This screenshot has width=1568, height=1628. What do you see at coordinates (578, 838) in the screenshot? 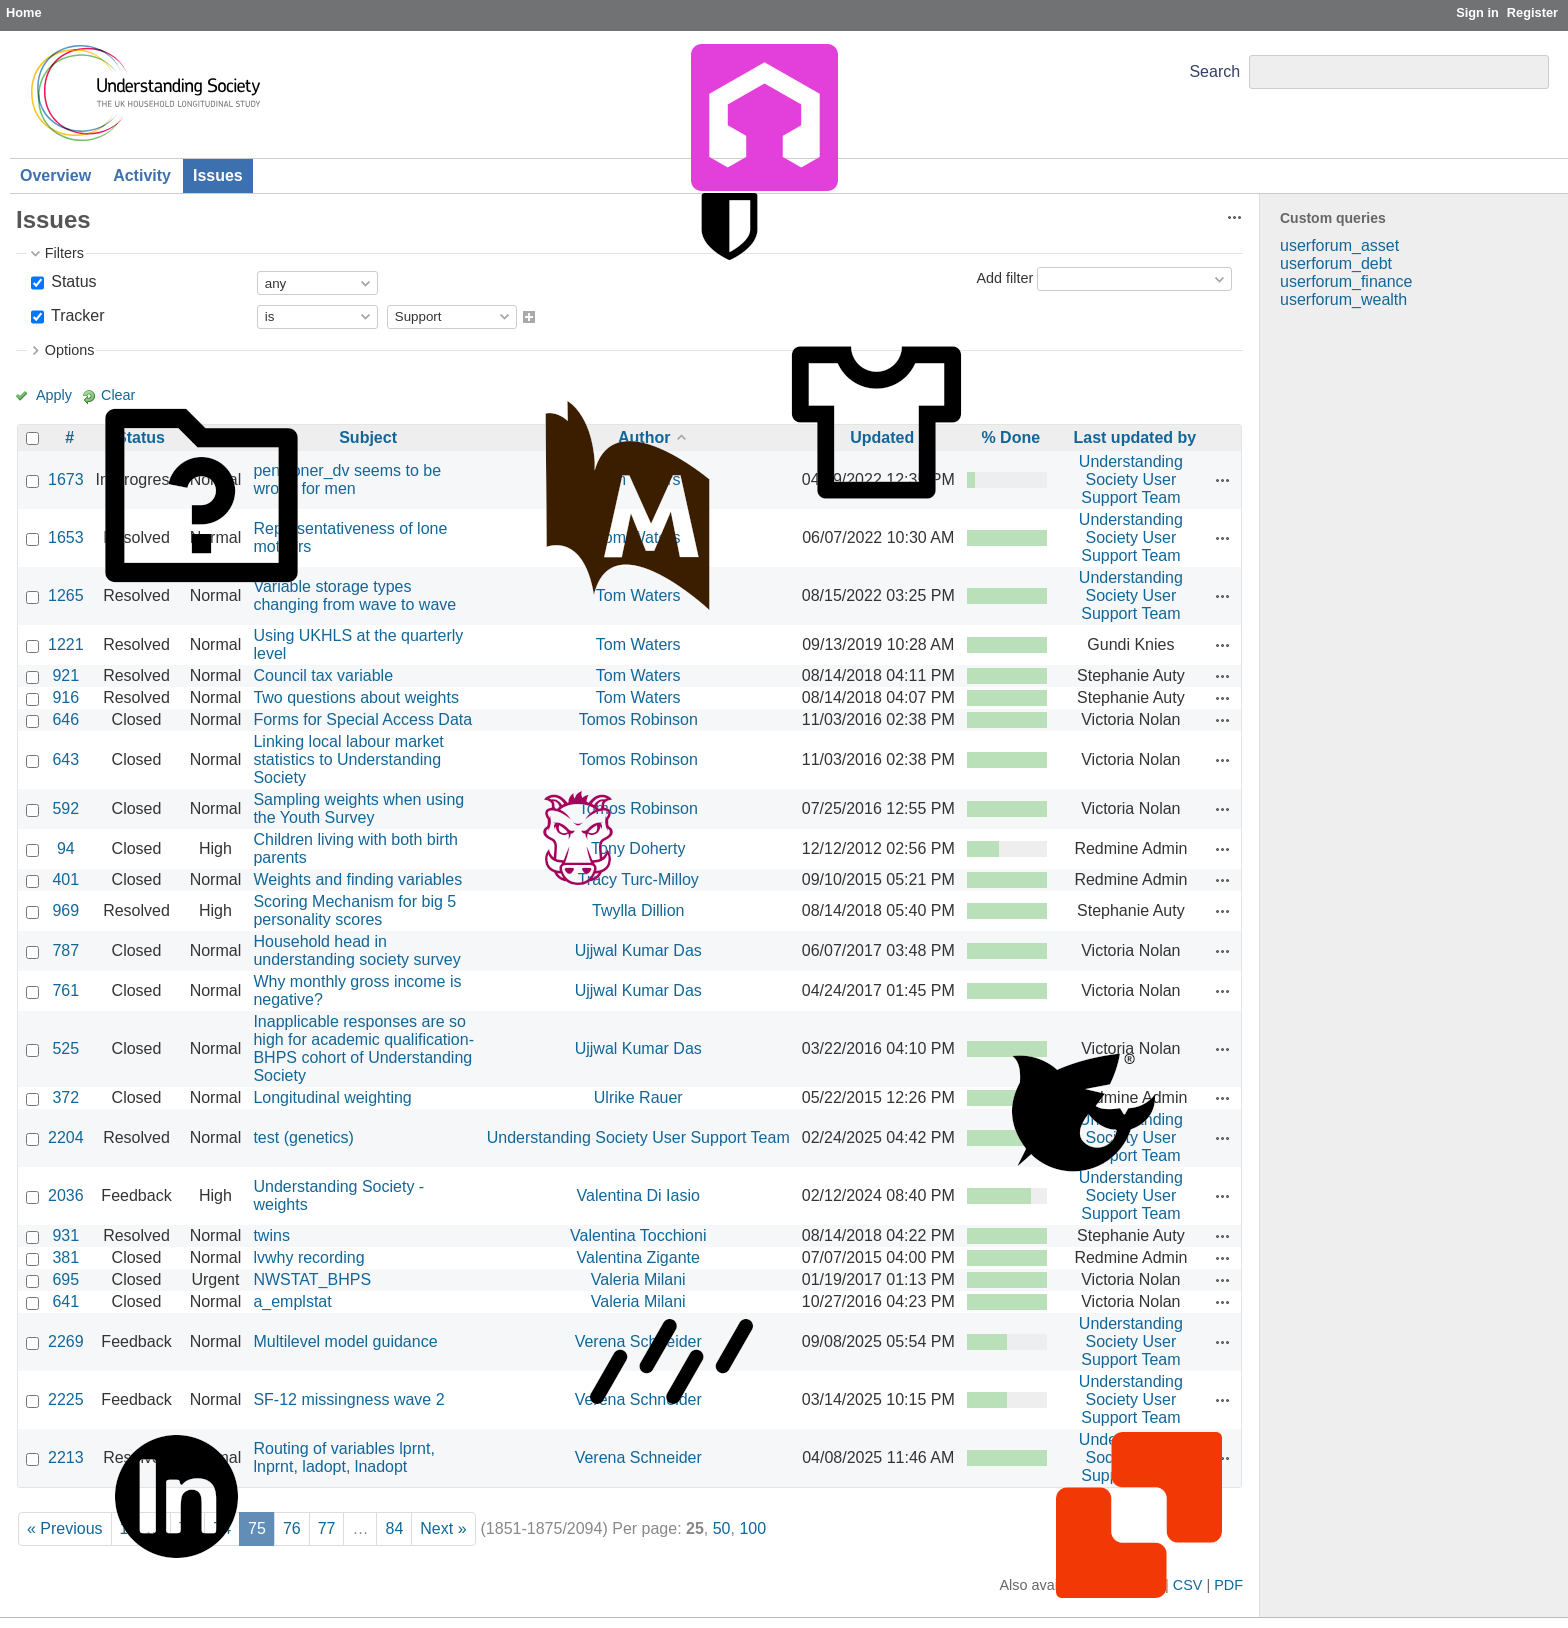
I see `grunt javascript task runner logo` at bounding box center [578, 838].